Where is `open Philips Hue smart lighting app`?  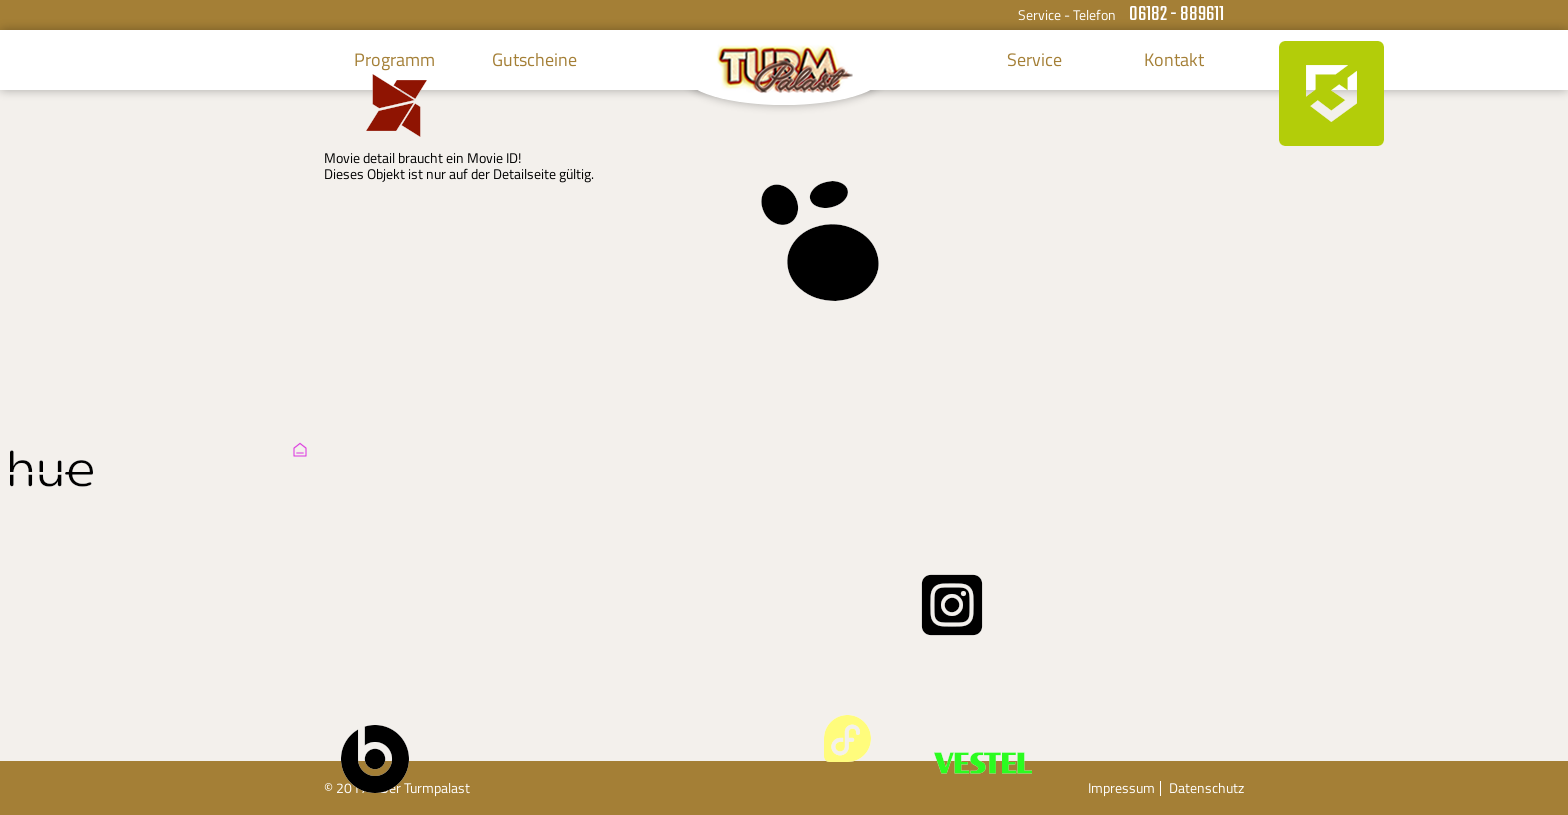
open Philips Hue smart lighting app is located at coordinates (51, 468).